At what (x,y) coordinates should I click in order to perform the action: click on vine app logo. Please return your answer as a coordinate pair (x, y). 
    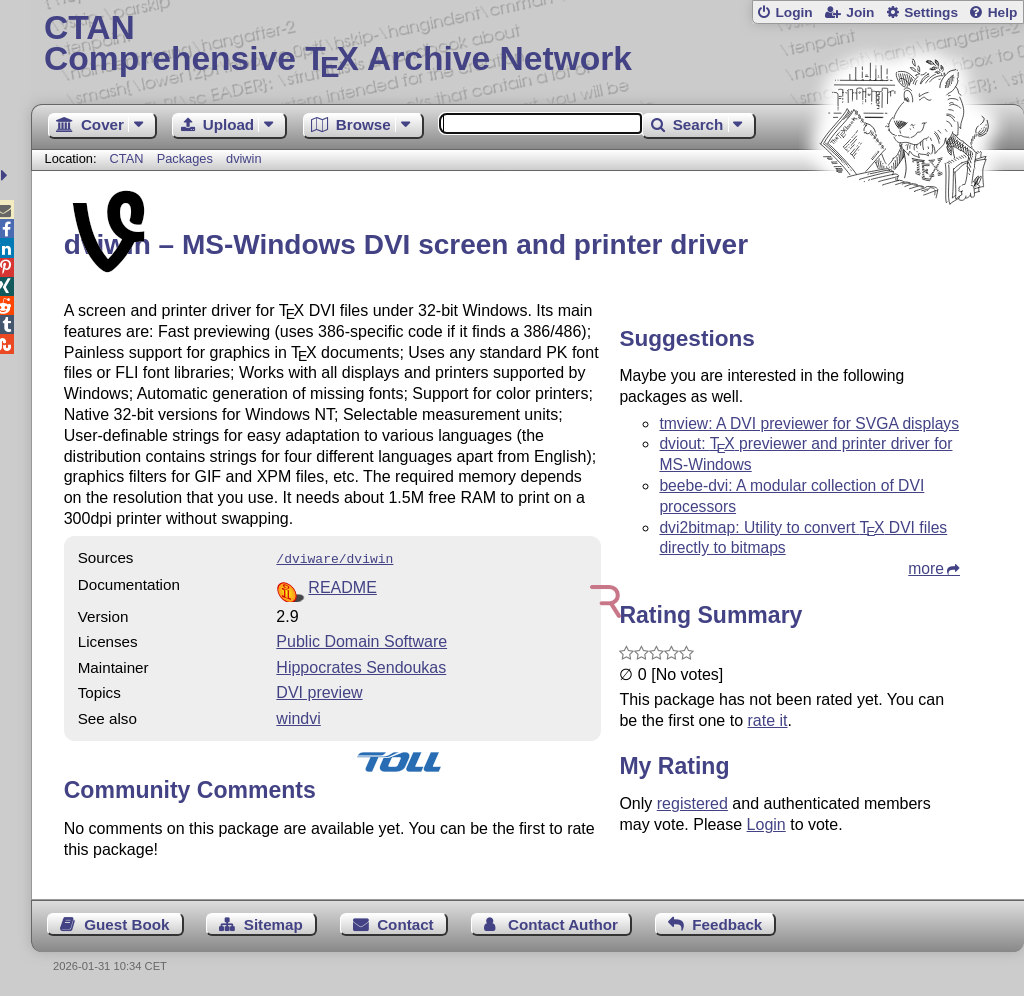
    Looking at the image, I should click on (108, 231).